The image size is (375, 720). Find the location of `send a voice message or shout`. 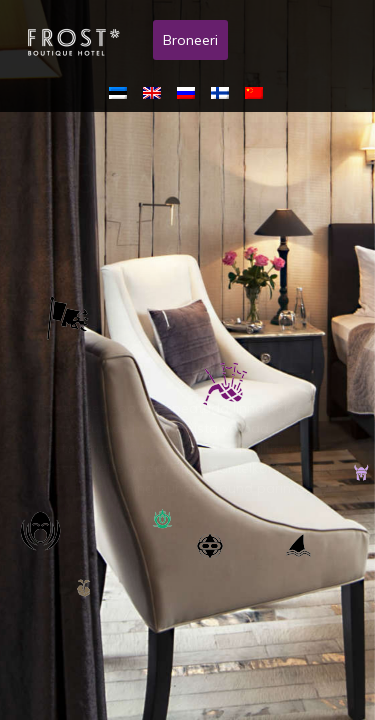

send a voice message or shout is located at coordinates (40, 530).